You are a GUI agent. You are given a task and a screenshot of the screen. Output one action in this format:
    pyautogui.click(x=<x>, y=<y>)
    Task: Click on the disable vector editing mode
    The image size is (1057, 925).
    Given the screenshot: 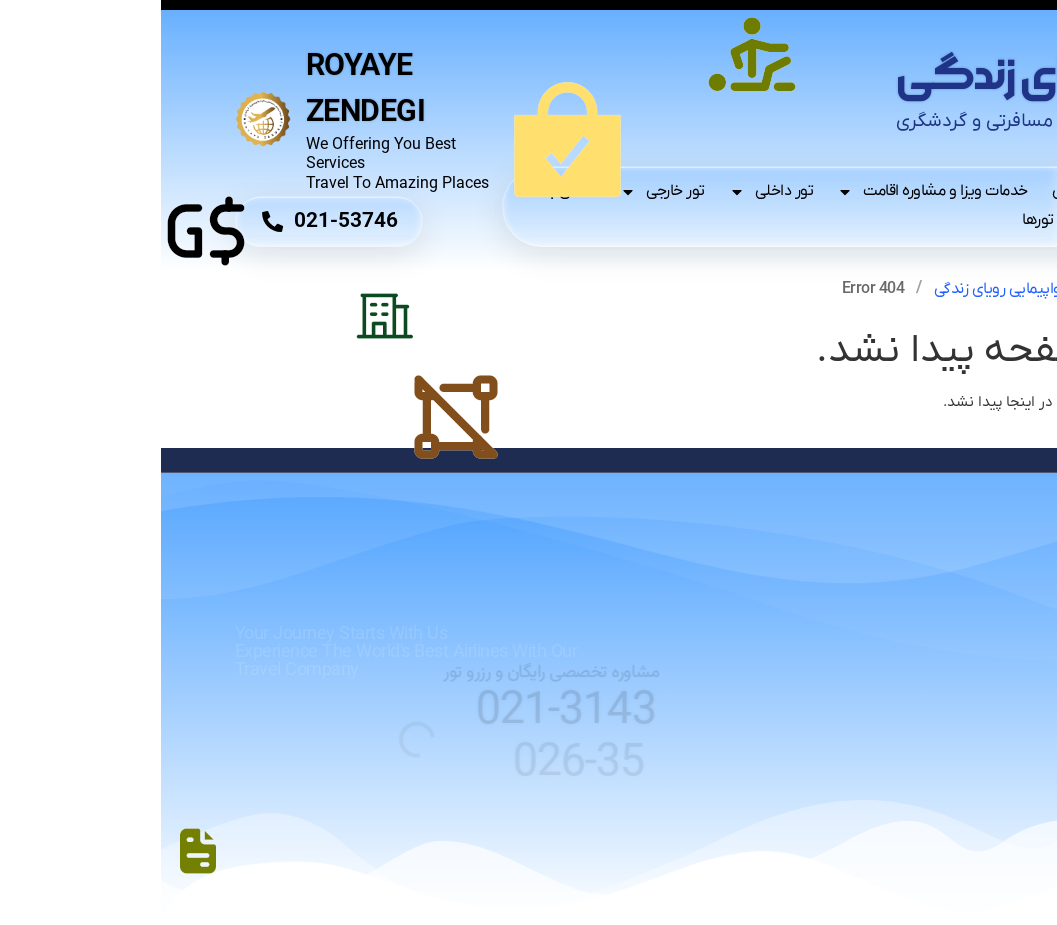 What is the action you would take?
    pyautogui.click(x=456, y=417)
    